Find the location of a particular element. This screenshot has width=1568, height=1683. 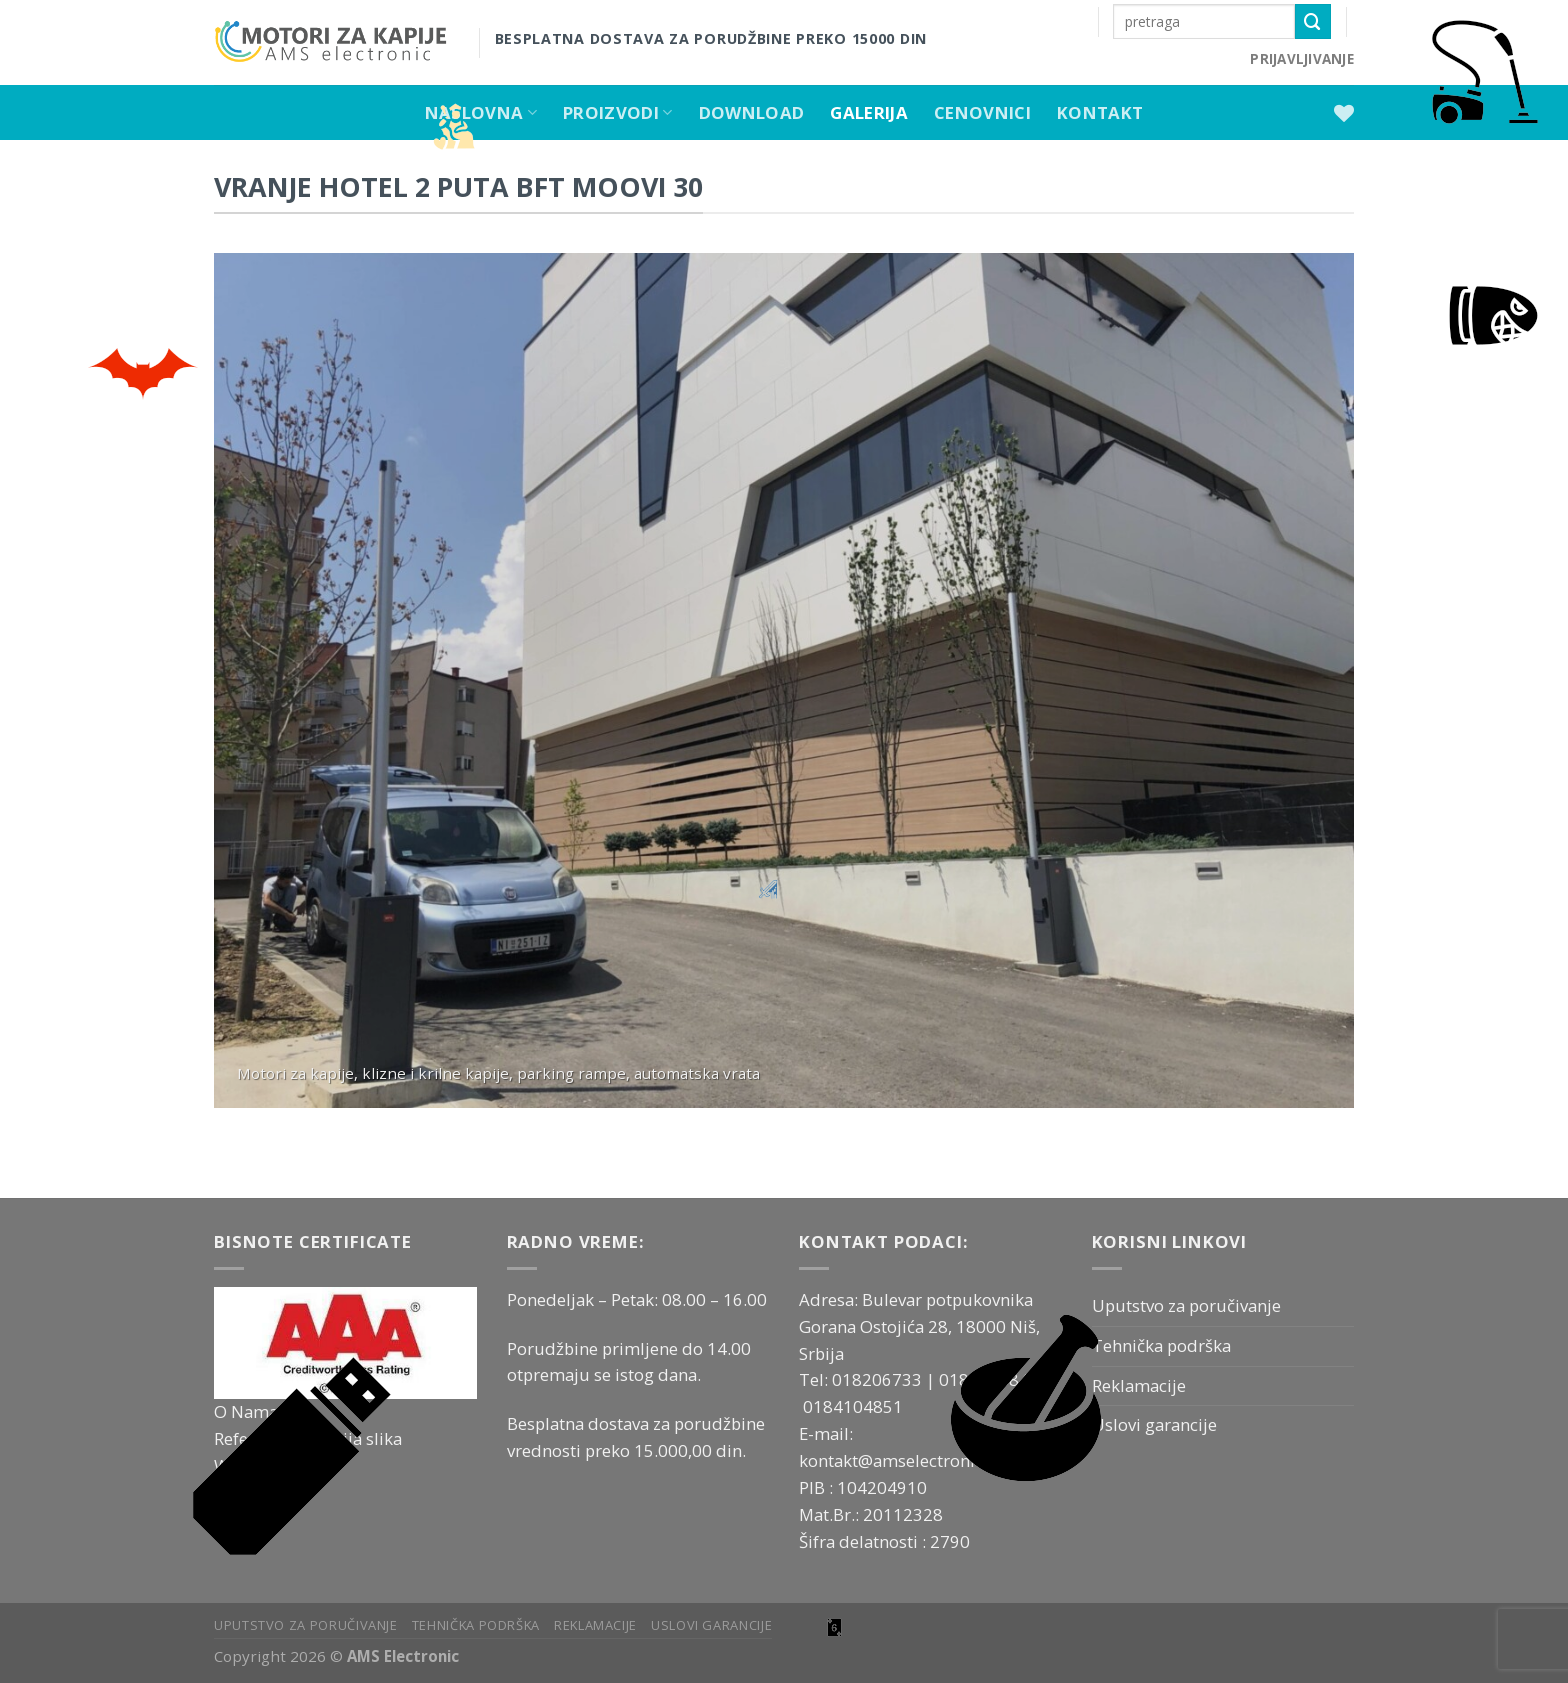

six of diamonds playing card is located at coordinates (834, 1627).